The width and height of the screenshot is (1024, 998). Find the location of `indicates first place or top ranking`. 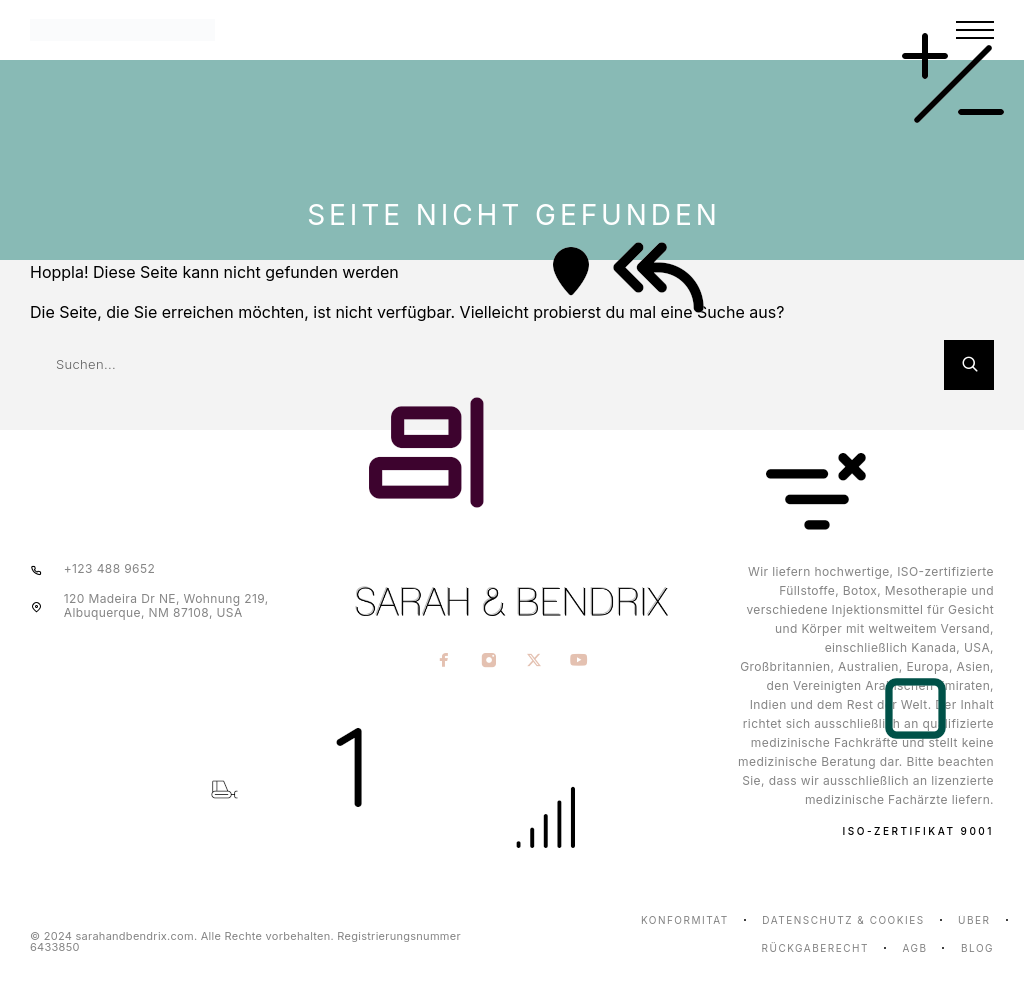

indicates first place or top ranking is located at coordinates (354, 767).